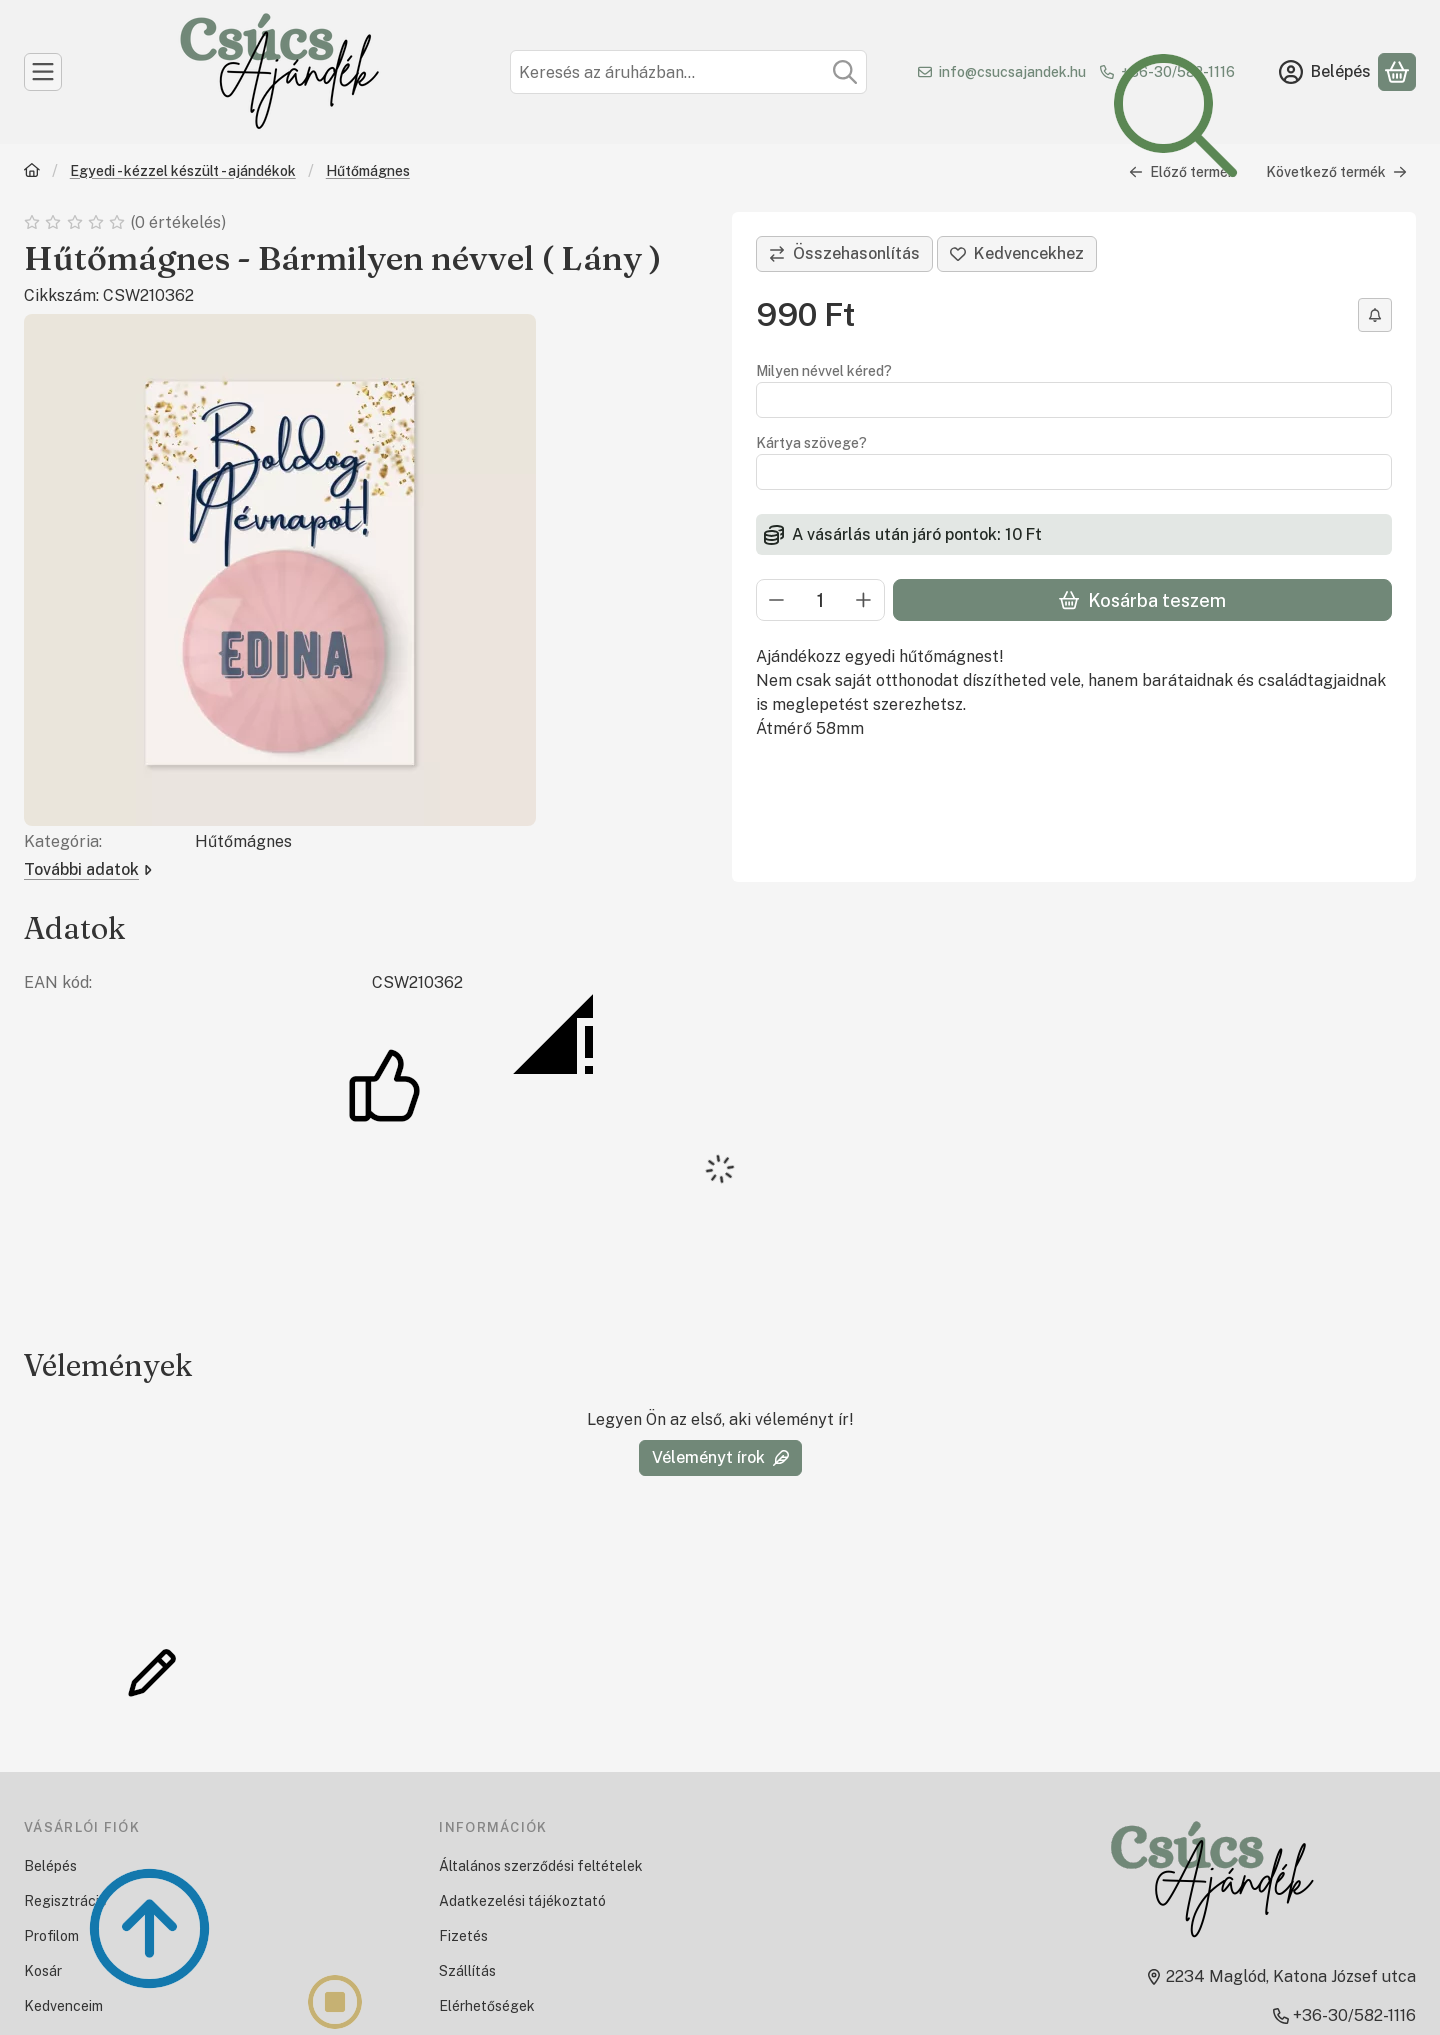 The height and width of the screenshot is (2035, 1440). What do you see at coordinates (383, 1087) in the screenshot?
I see `like or upvote content` at bounding box center [383, 1087].